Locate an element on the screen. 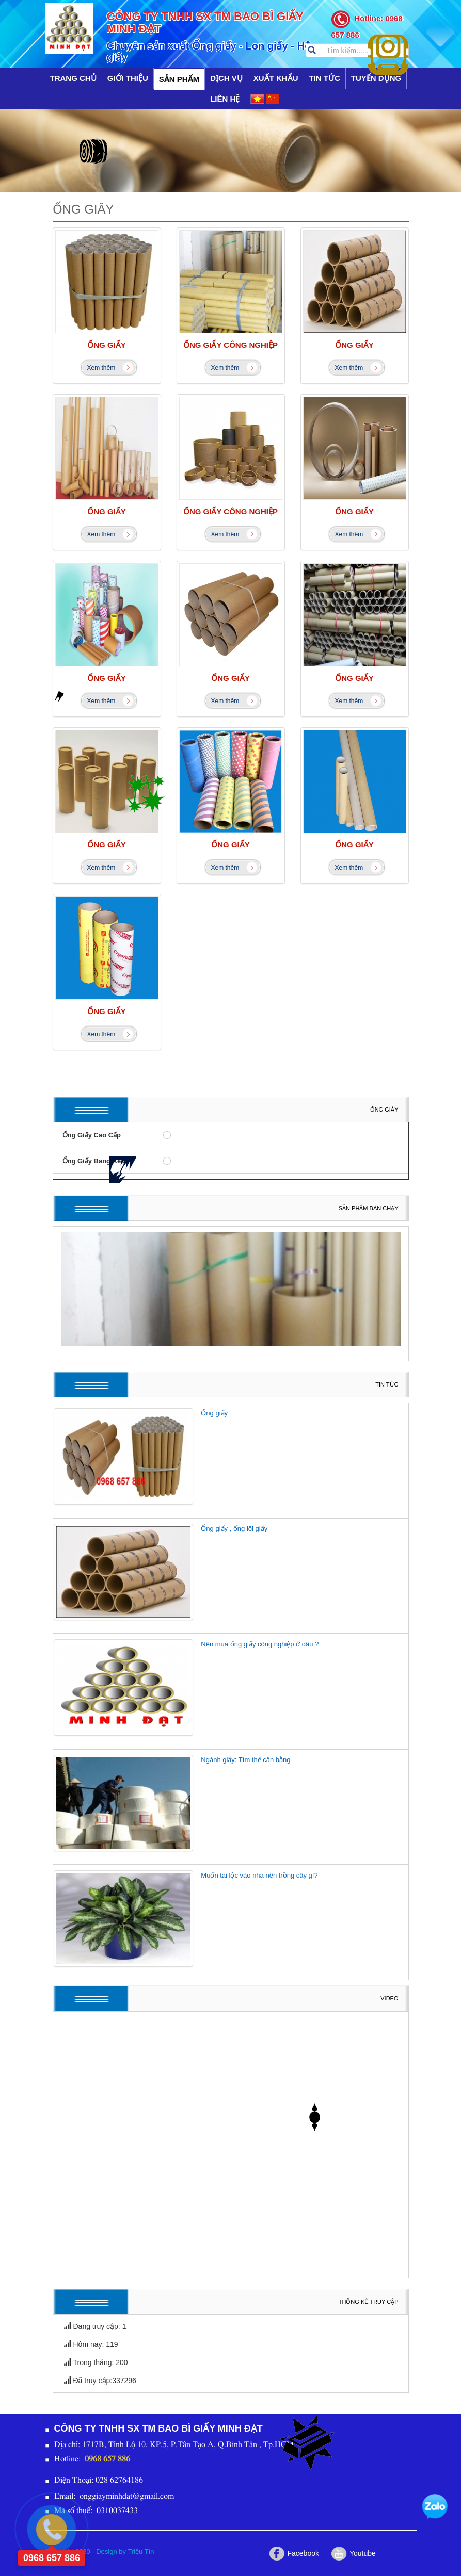 This screenshot has height=2576, width=461. indicates laser or energy weapon effect is located at coordinates (147, 794).